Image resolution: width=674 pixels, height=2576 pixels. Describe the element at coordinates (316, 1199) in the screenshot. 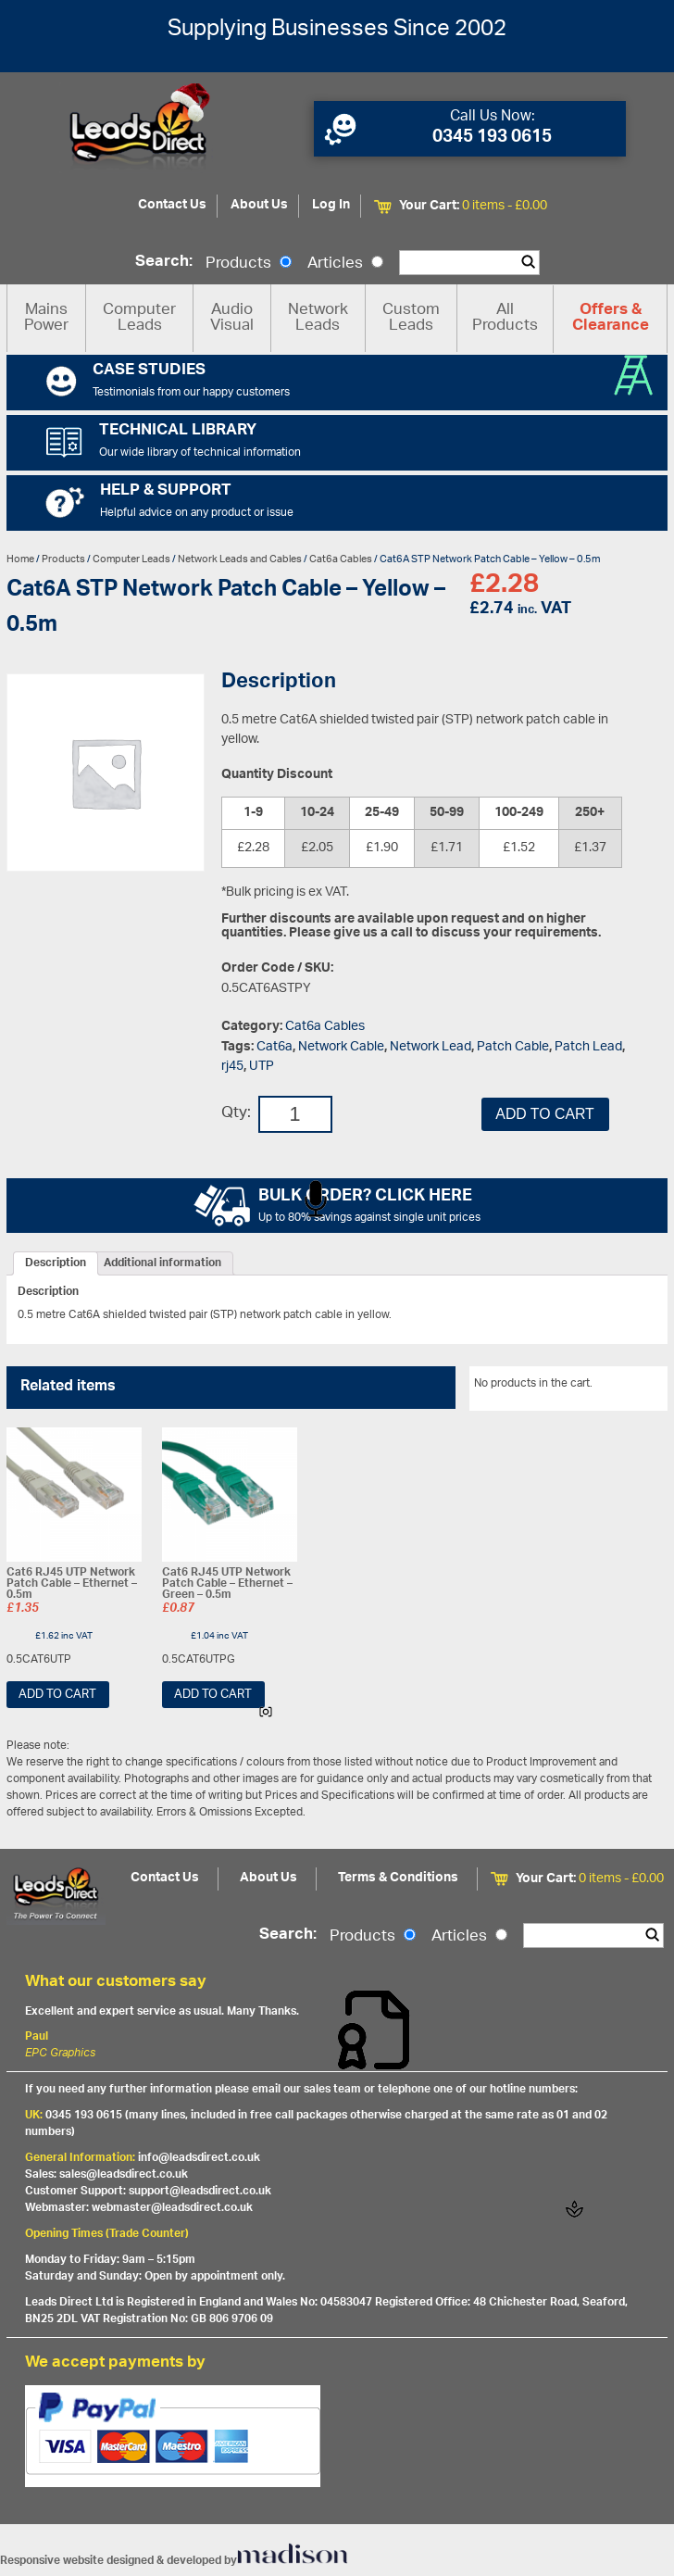

I see `tap to start voice input` at that location.